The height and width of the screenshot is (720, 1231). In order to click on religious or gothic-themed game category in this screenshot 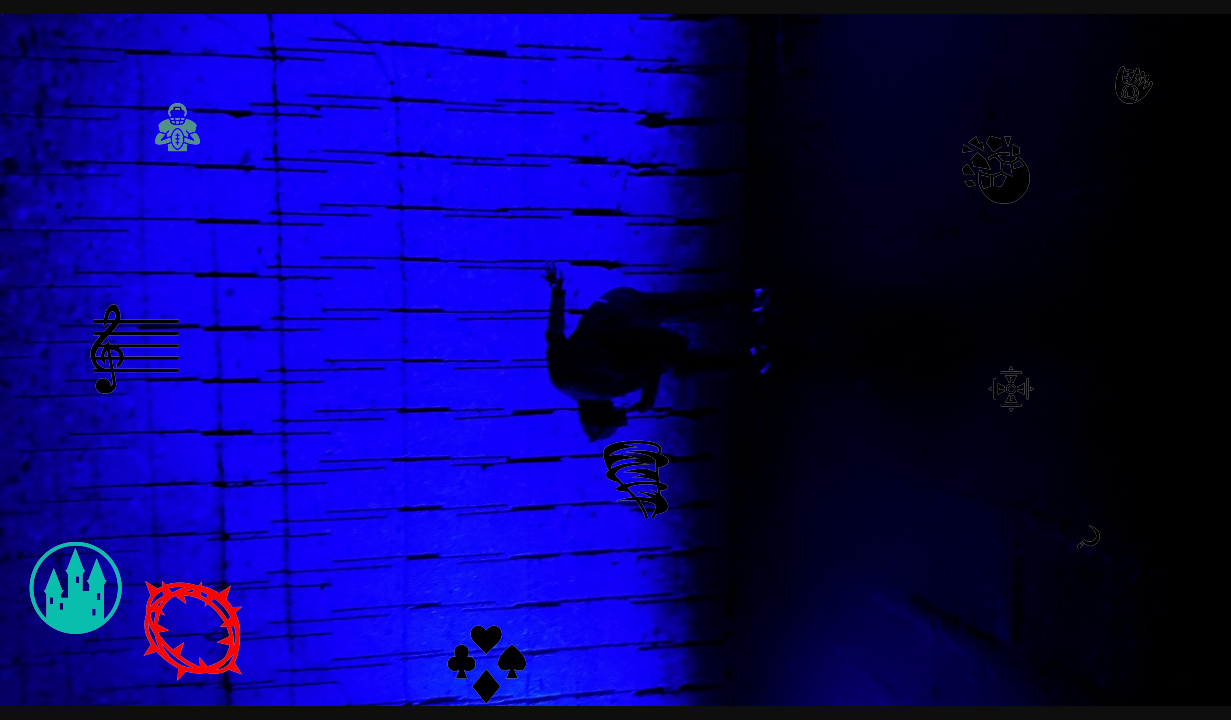, I will do `click(1011, 389)`.